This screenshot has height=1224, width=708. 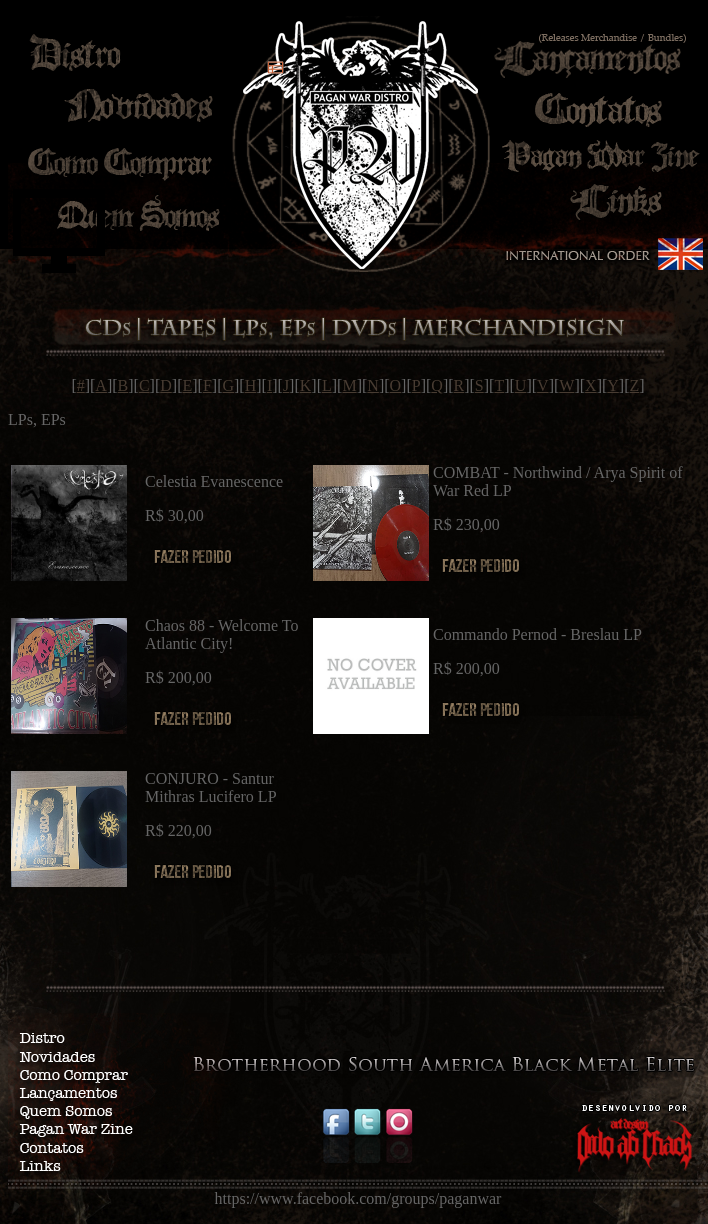 What do you see at coordinates (59, 231) in the screenshot?
I see `switch to desktop view` at bounding box center [59, 231].